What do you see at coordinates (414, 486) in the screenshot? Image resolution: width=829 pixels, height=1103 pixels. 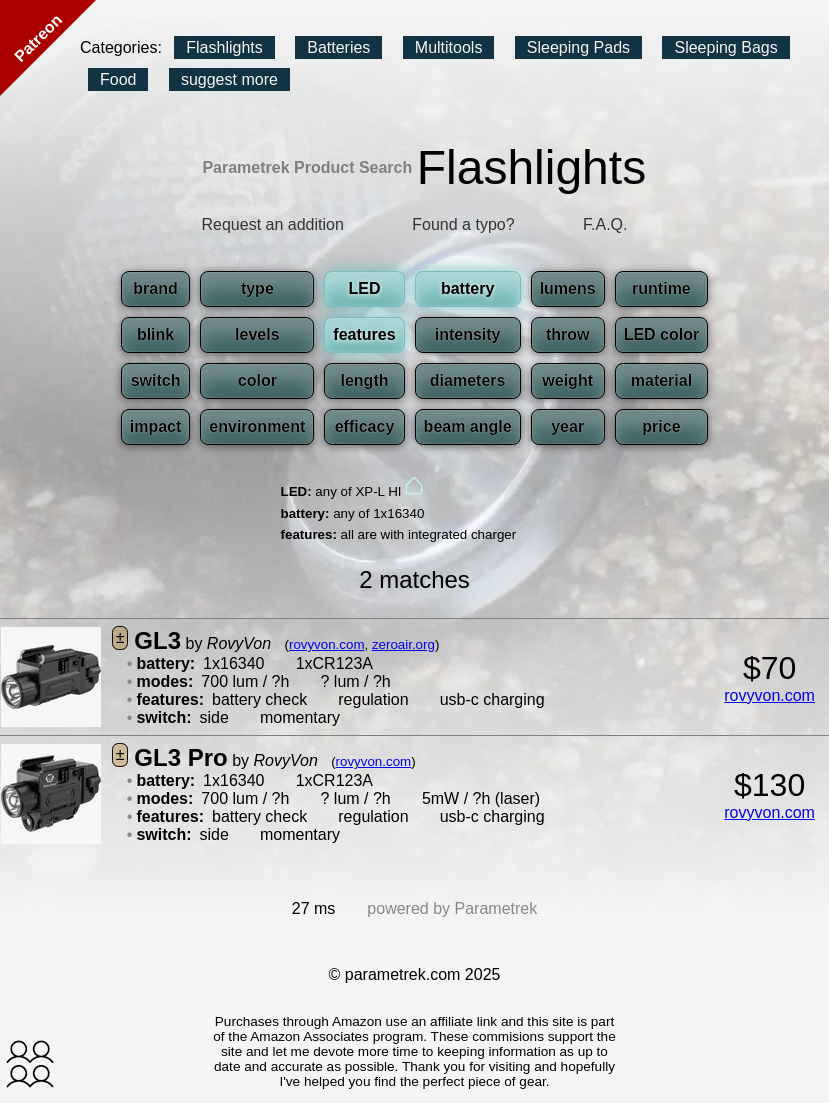 I see `navigate to home screen` at bounding box center [414, 486].